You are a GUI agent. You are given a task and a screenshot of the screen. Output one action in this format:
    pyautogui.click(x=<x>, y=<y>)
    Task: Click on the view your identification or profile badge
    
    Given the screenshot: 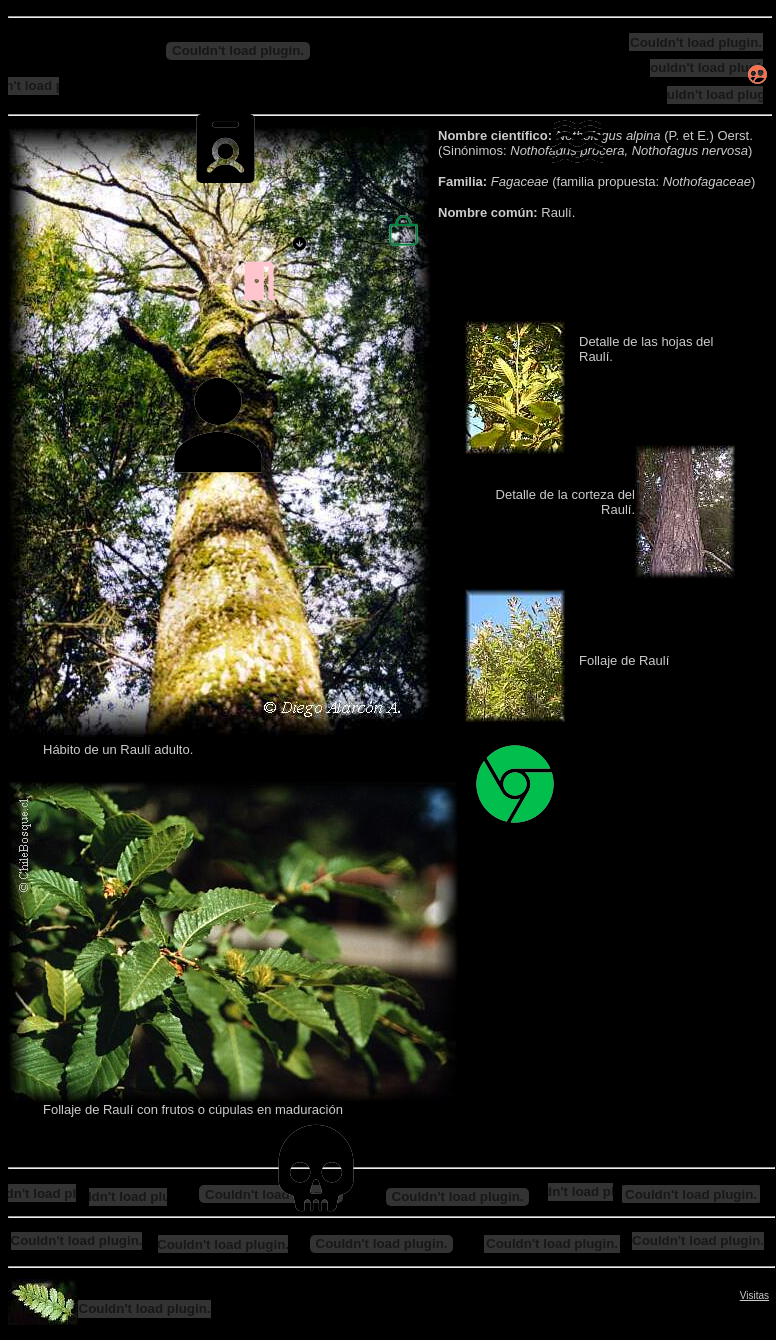 What is the action you would take?
    pyautogui.click(x=225, y=148)
    